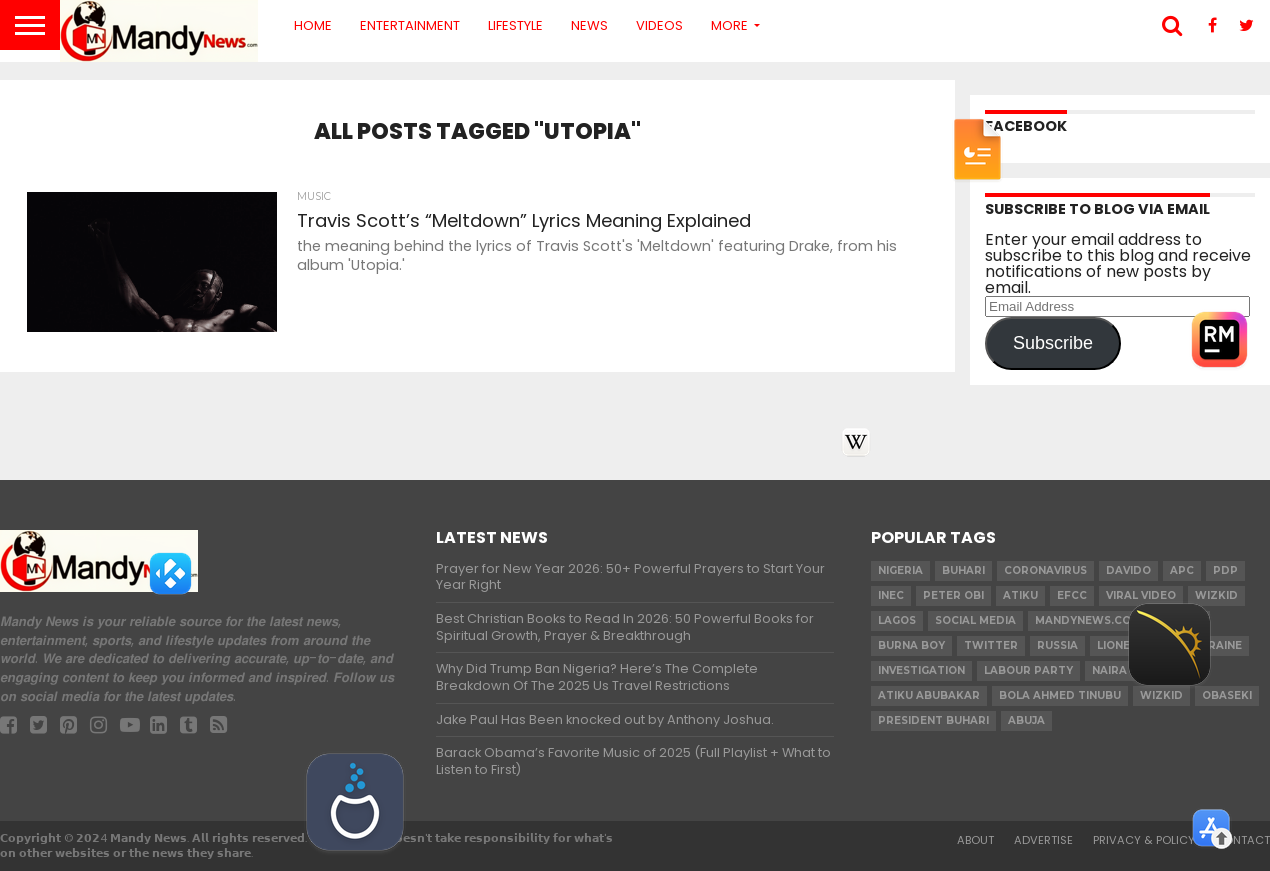 This screenshot has width=1270, height=871. What do you see at coordinates (856, 442) in the screenshot?
I see `open wike wikipedia reader app` at bounding box center [856, 442].